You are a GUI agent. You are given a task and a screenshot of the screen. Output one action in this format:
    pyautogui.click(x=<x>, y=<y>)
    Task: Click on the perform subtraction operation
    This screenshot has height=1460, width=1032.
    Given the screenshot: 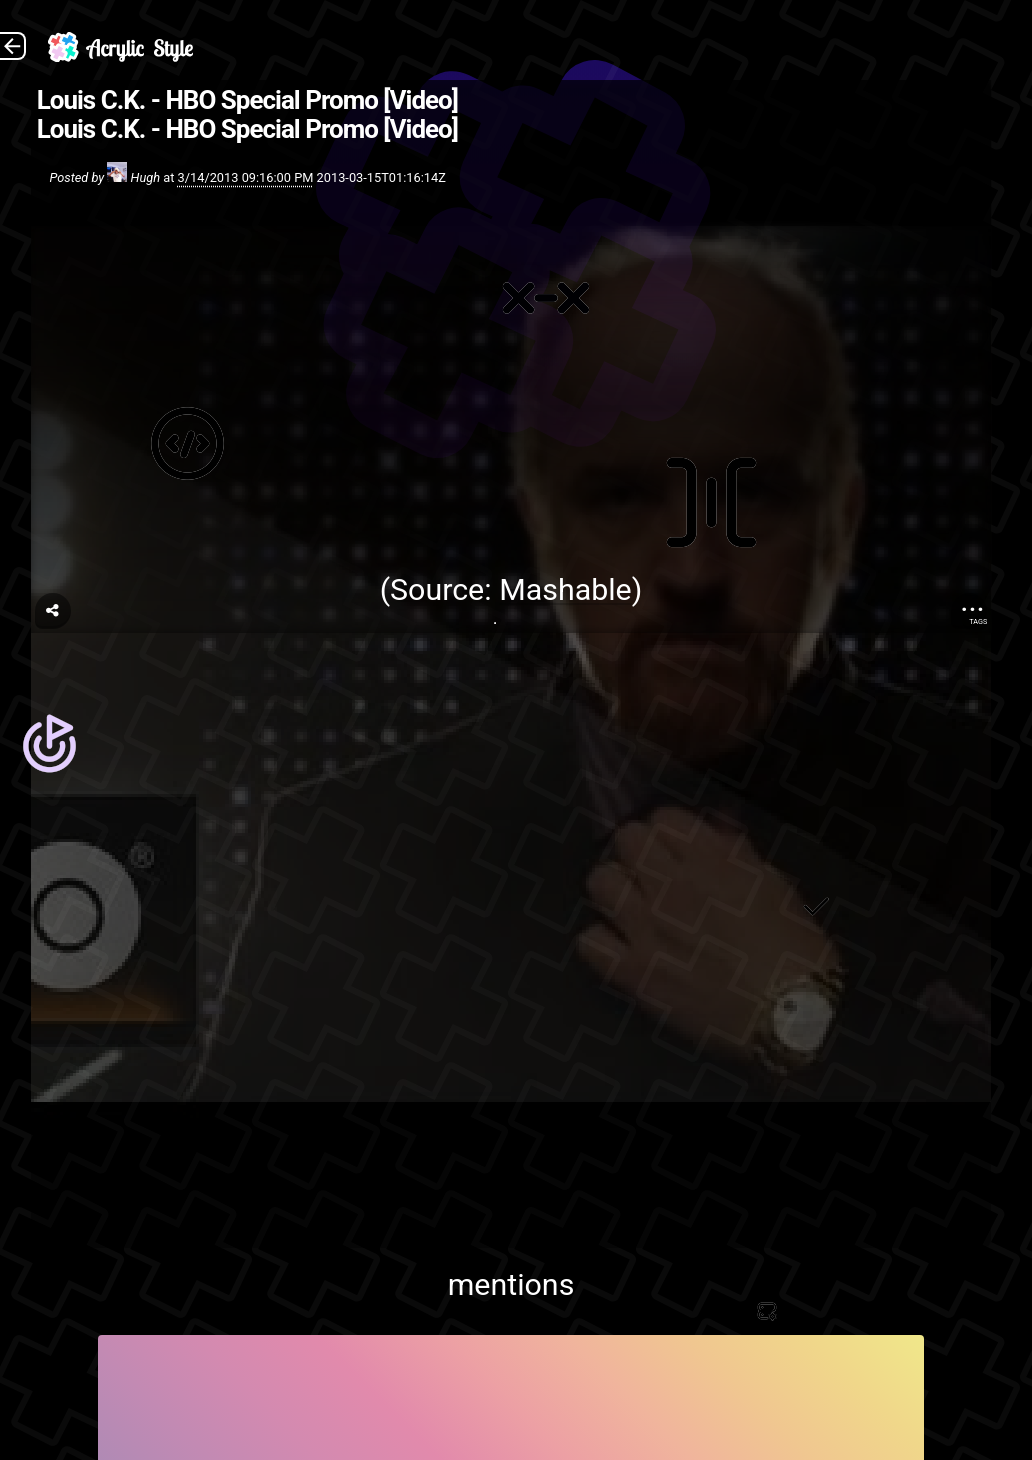 What is the action you would take?
    pyautogui.click(x=546, y=298)
    